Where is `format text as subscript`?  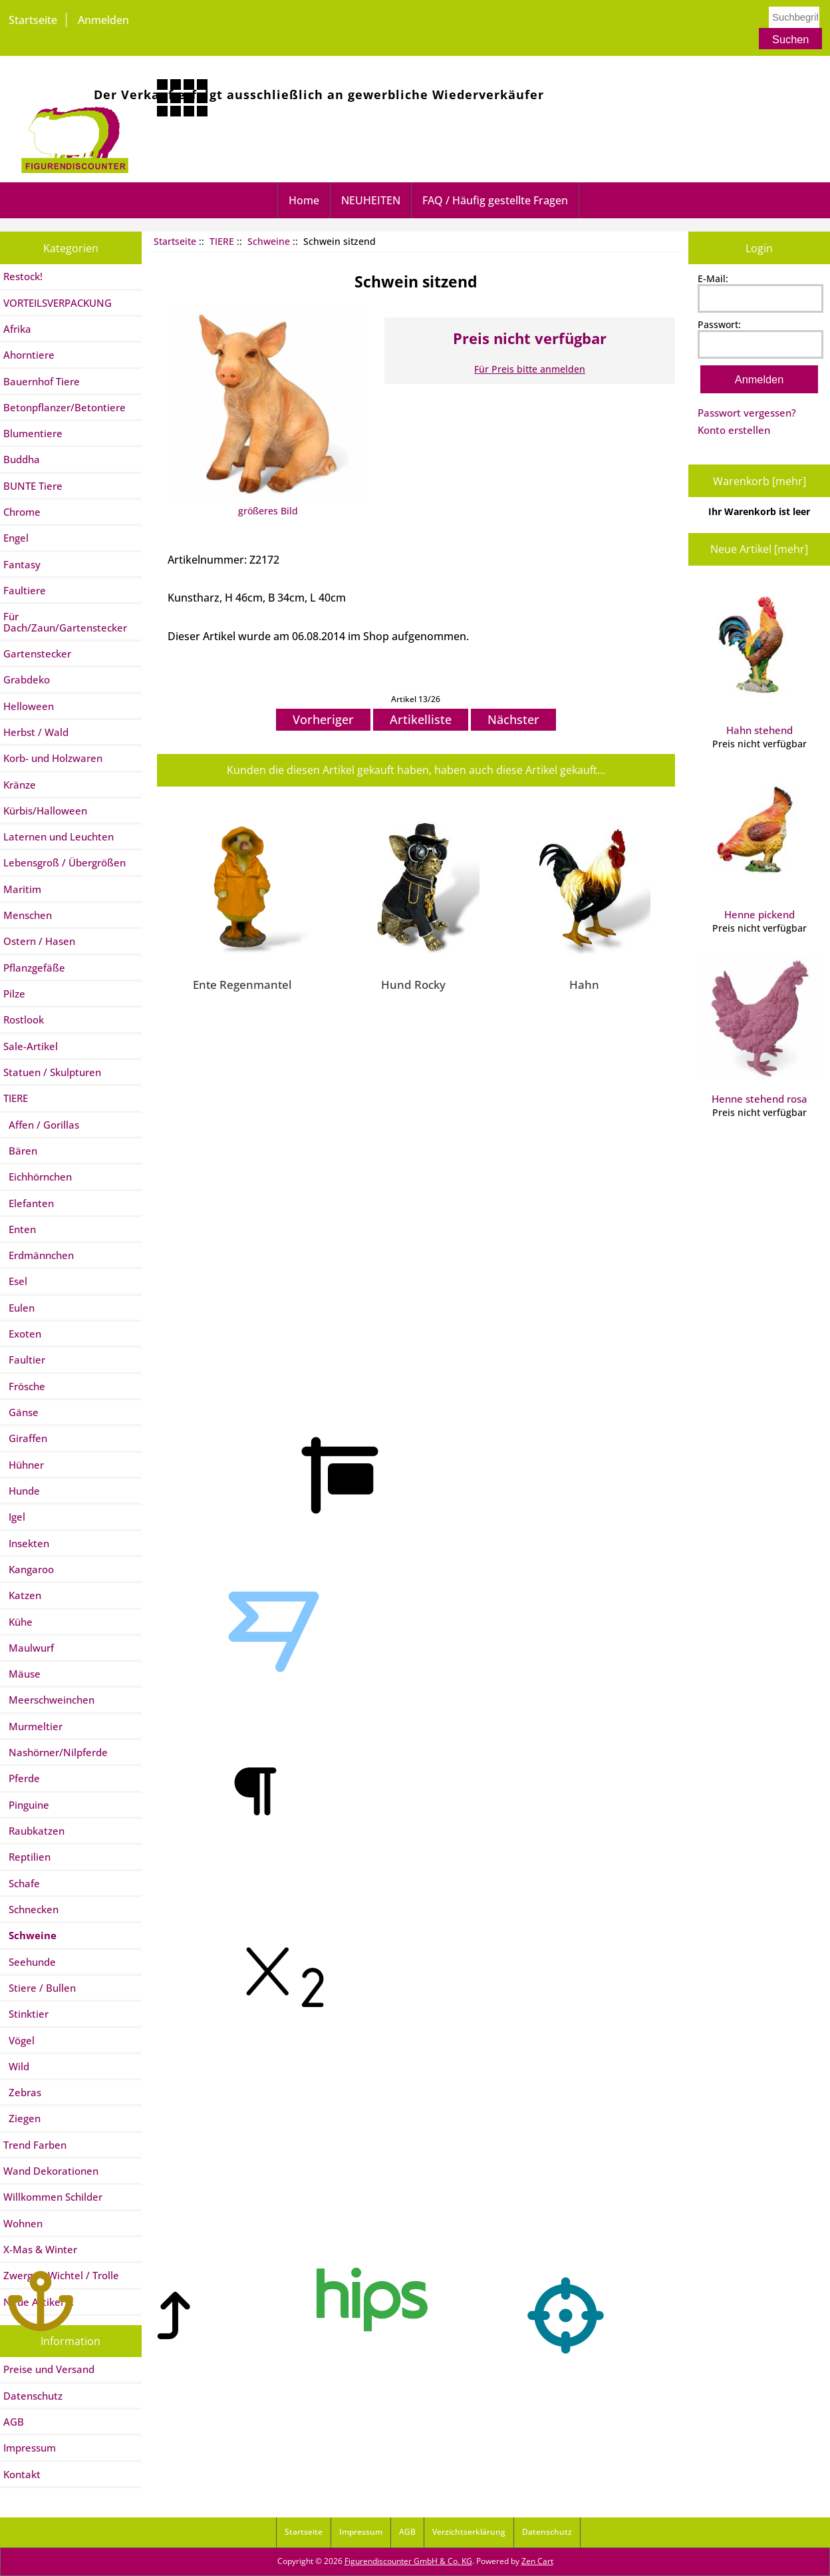
format text as subscript is located at coordinates (281, 1976).